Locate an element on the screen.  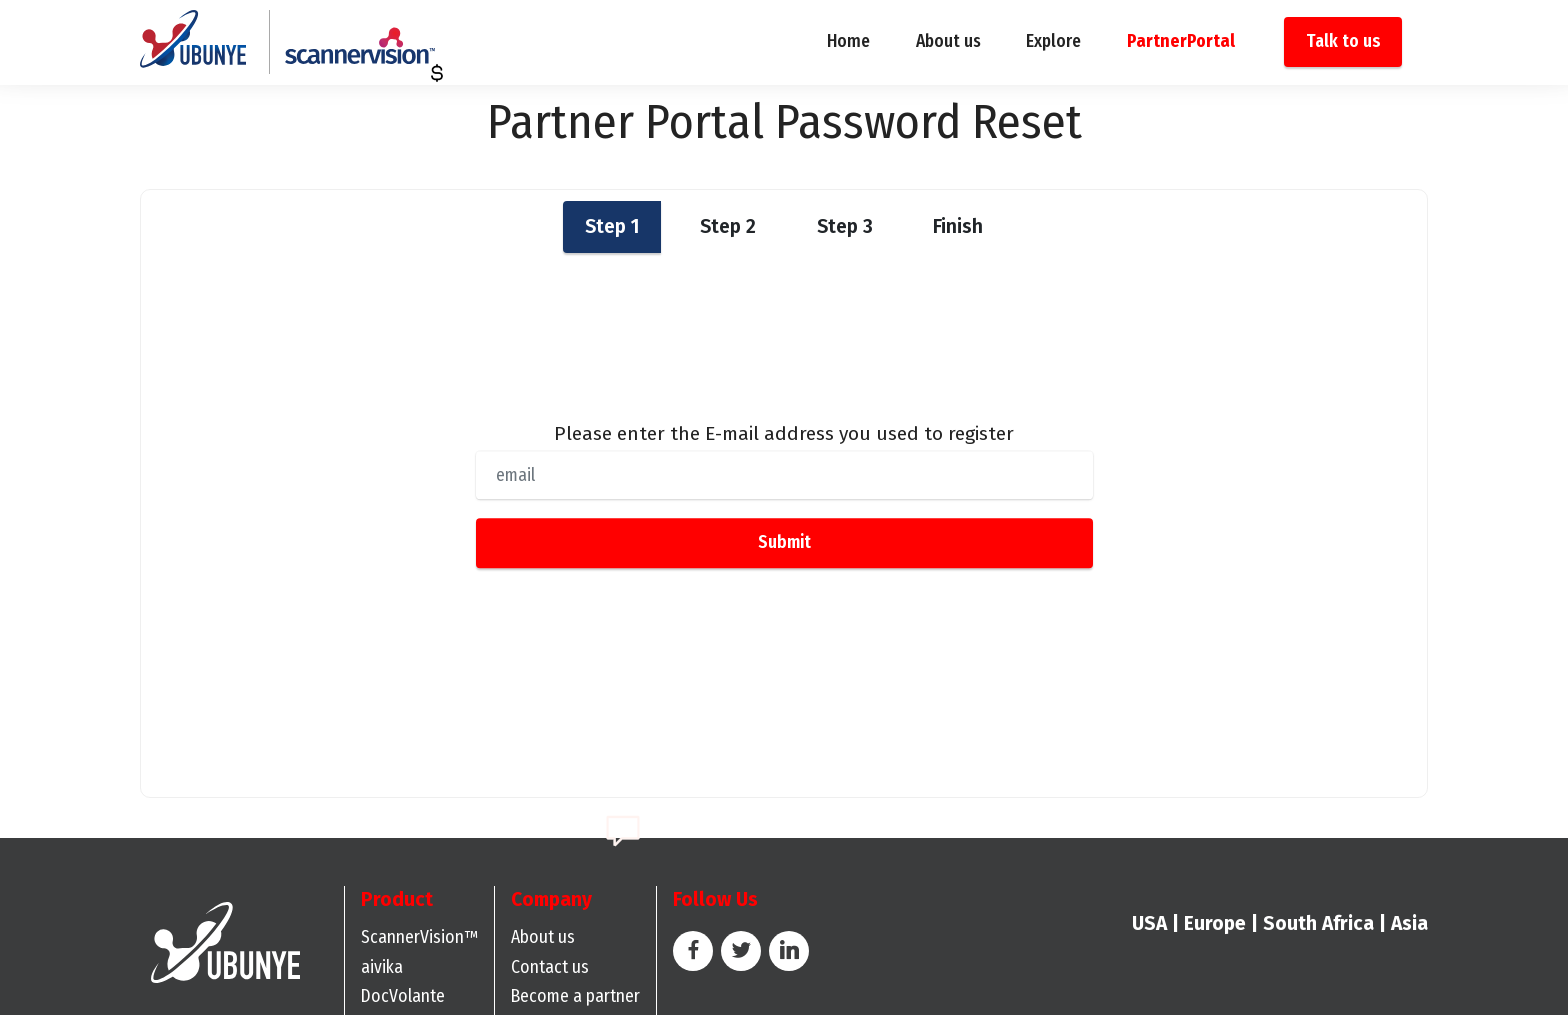
view account balance or financial information is located at coordinates (437, 73).